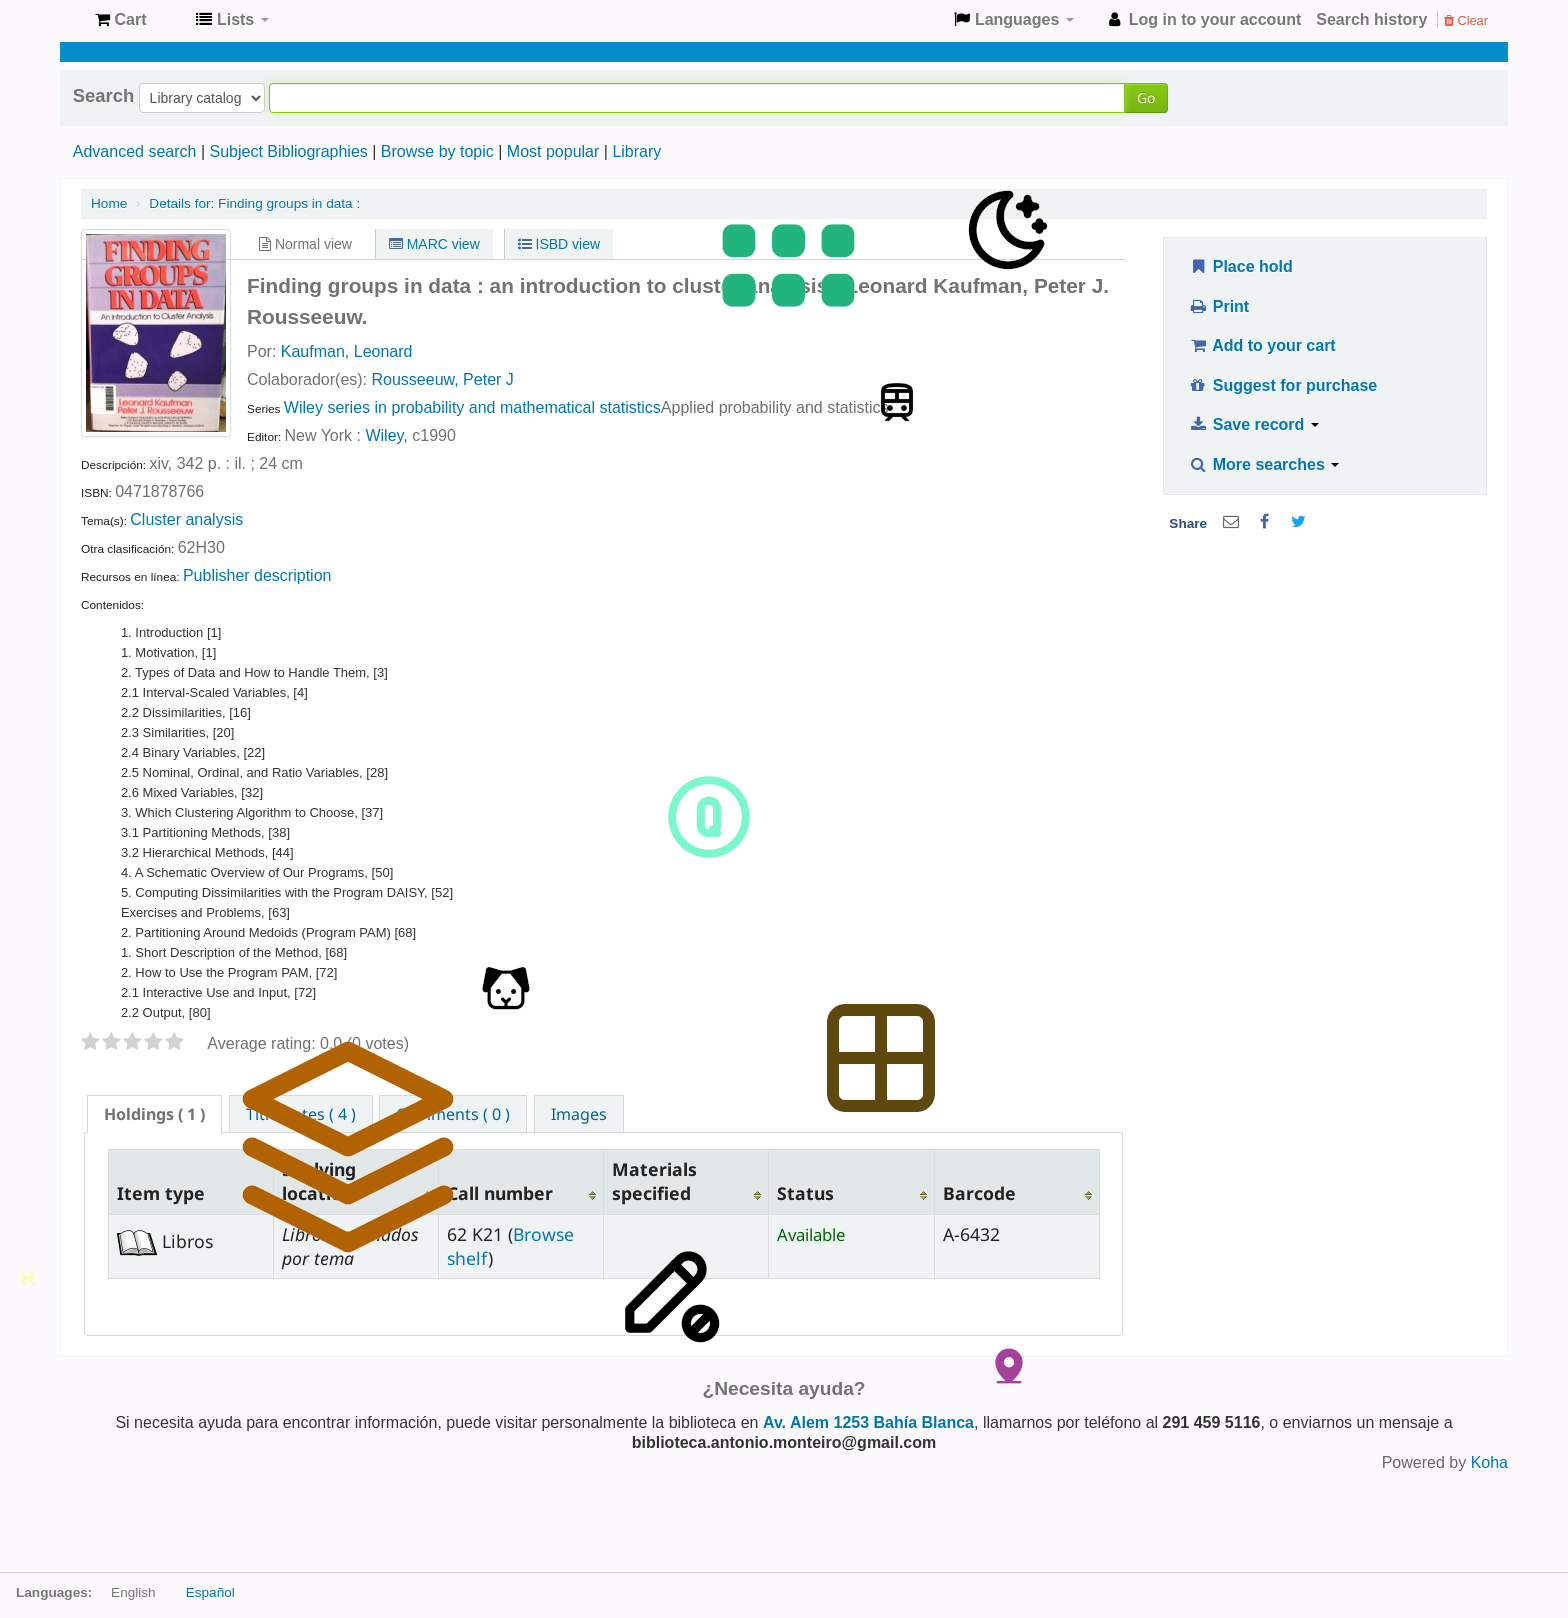  Describe the element at coordinates (709, 817) in the screenshot. I see `letter Q avatar or profile icon` at that location.